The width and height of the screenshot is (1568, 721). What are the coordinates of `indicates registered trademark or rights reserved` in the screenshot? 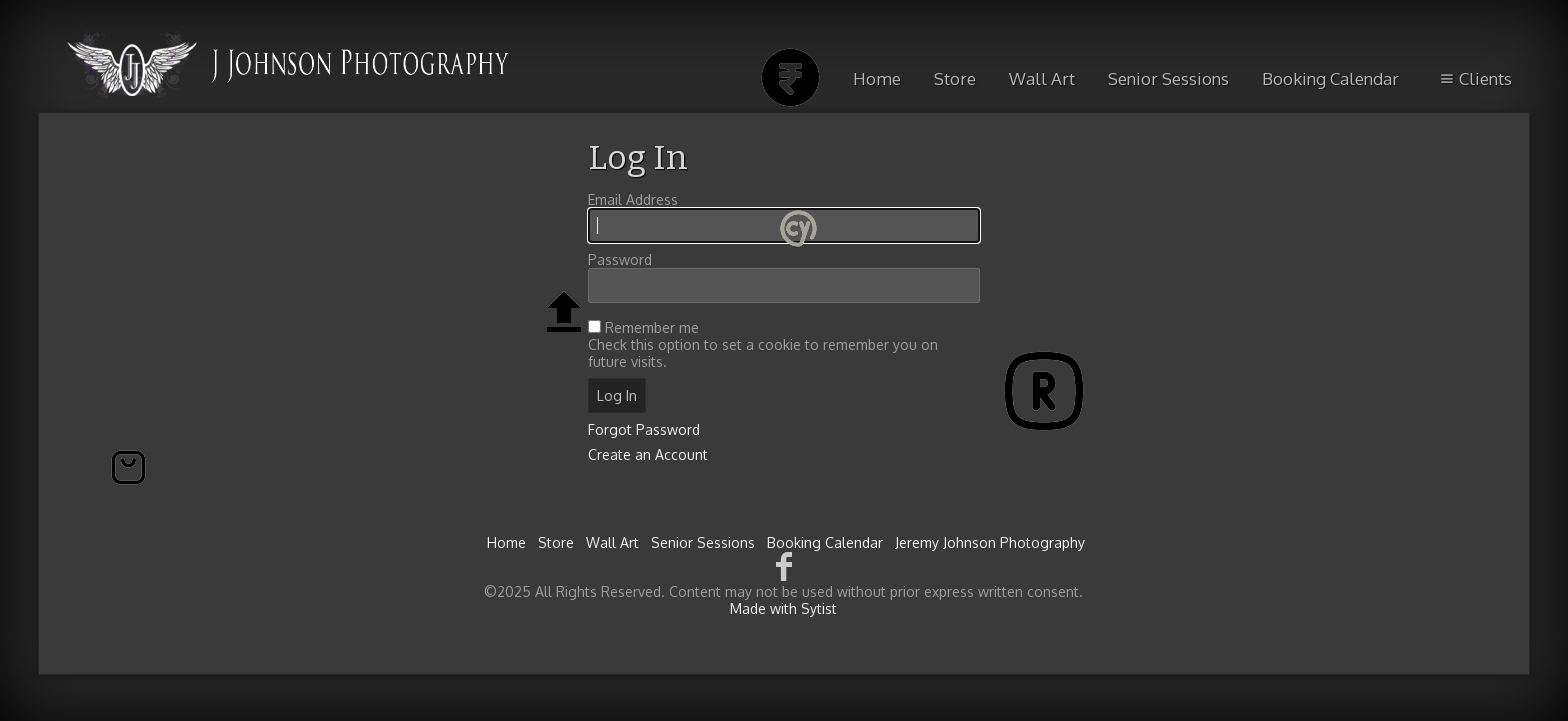 It's located at (1044, 391).